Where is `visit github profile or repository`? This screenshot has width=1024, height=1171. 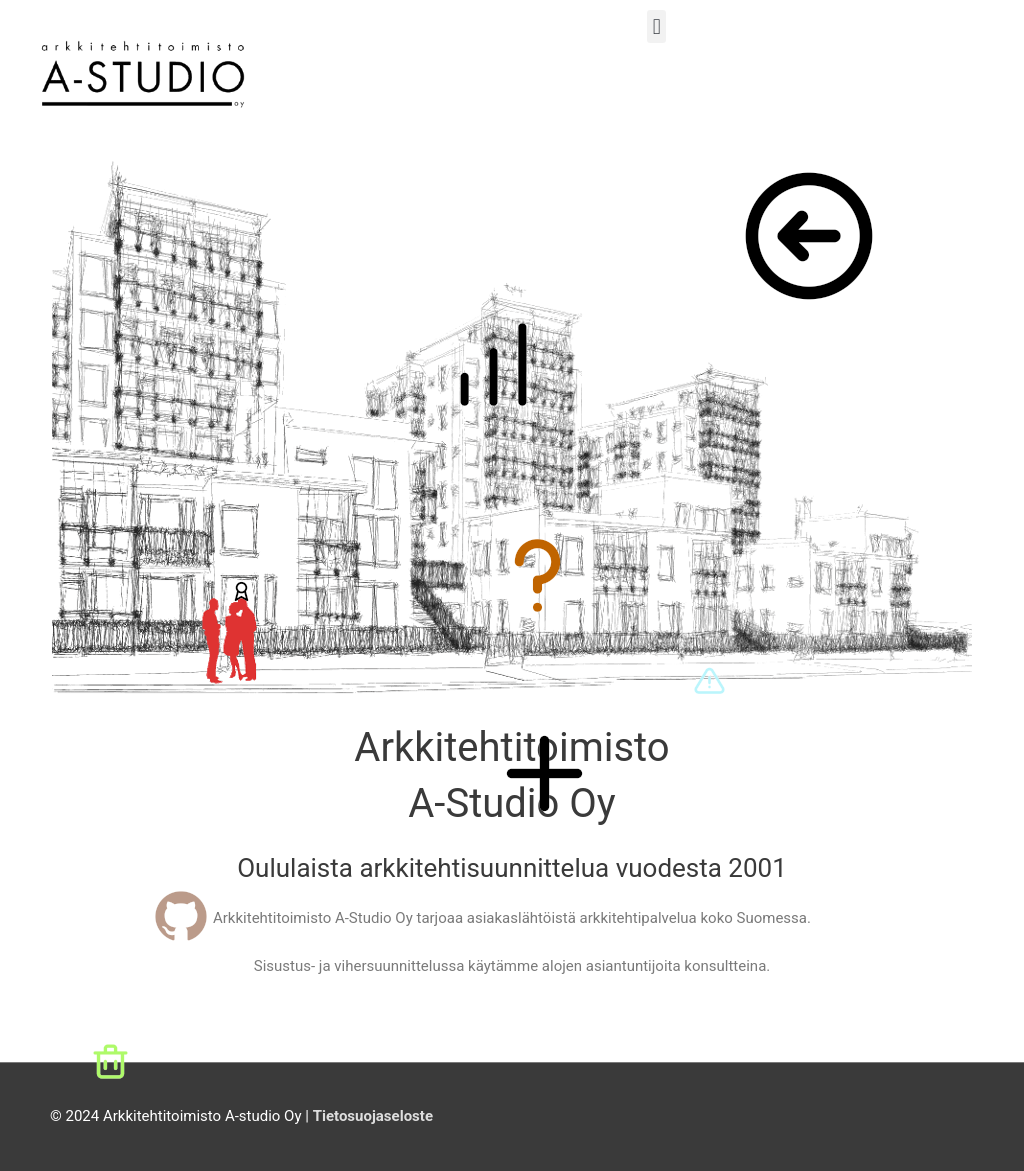 visit github profile or repository is located at coordinates (181, 917).